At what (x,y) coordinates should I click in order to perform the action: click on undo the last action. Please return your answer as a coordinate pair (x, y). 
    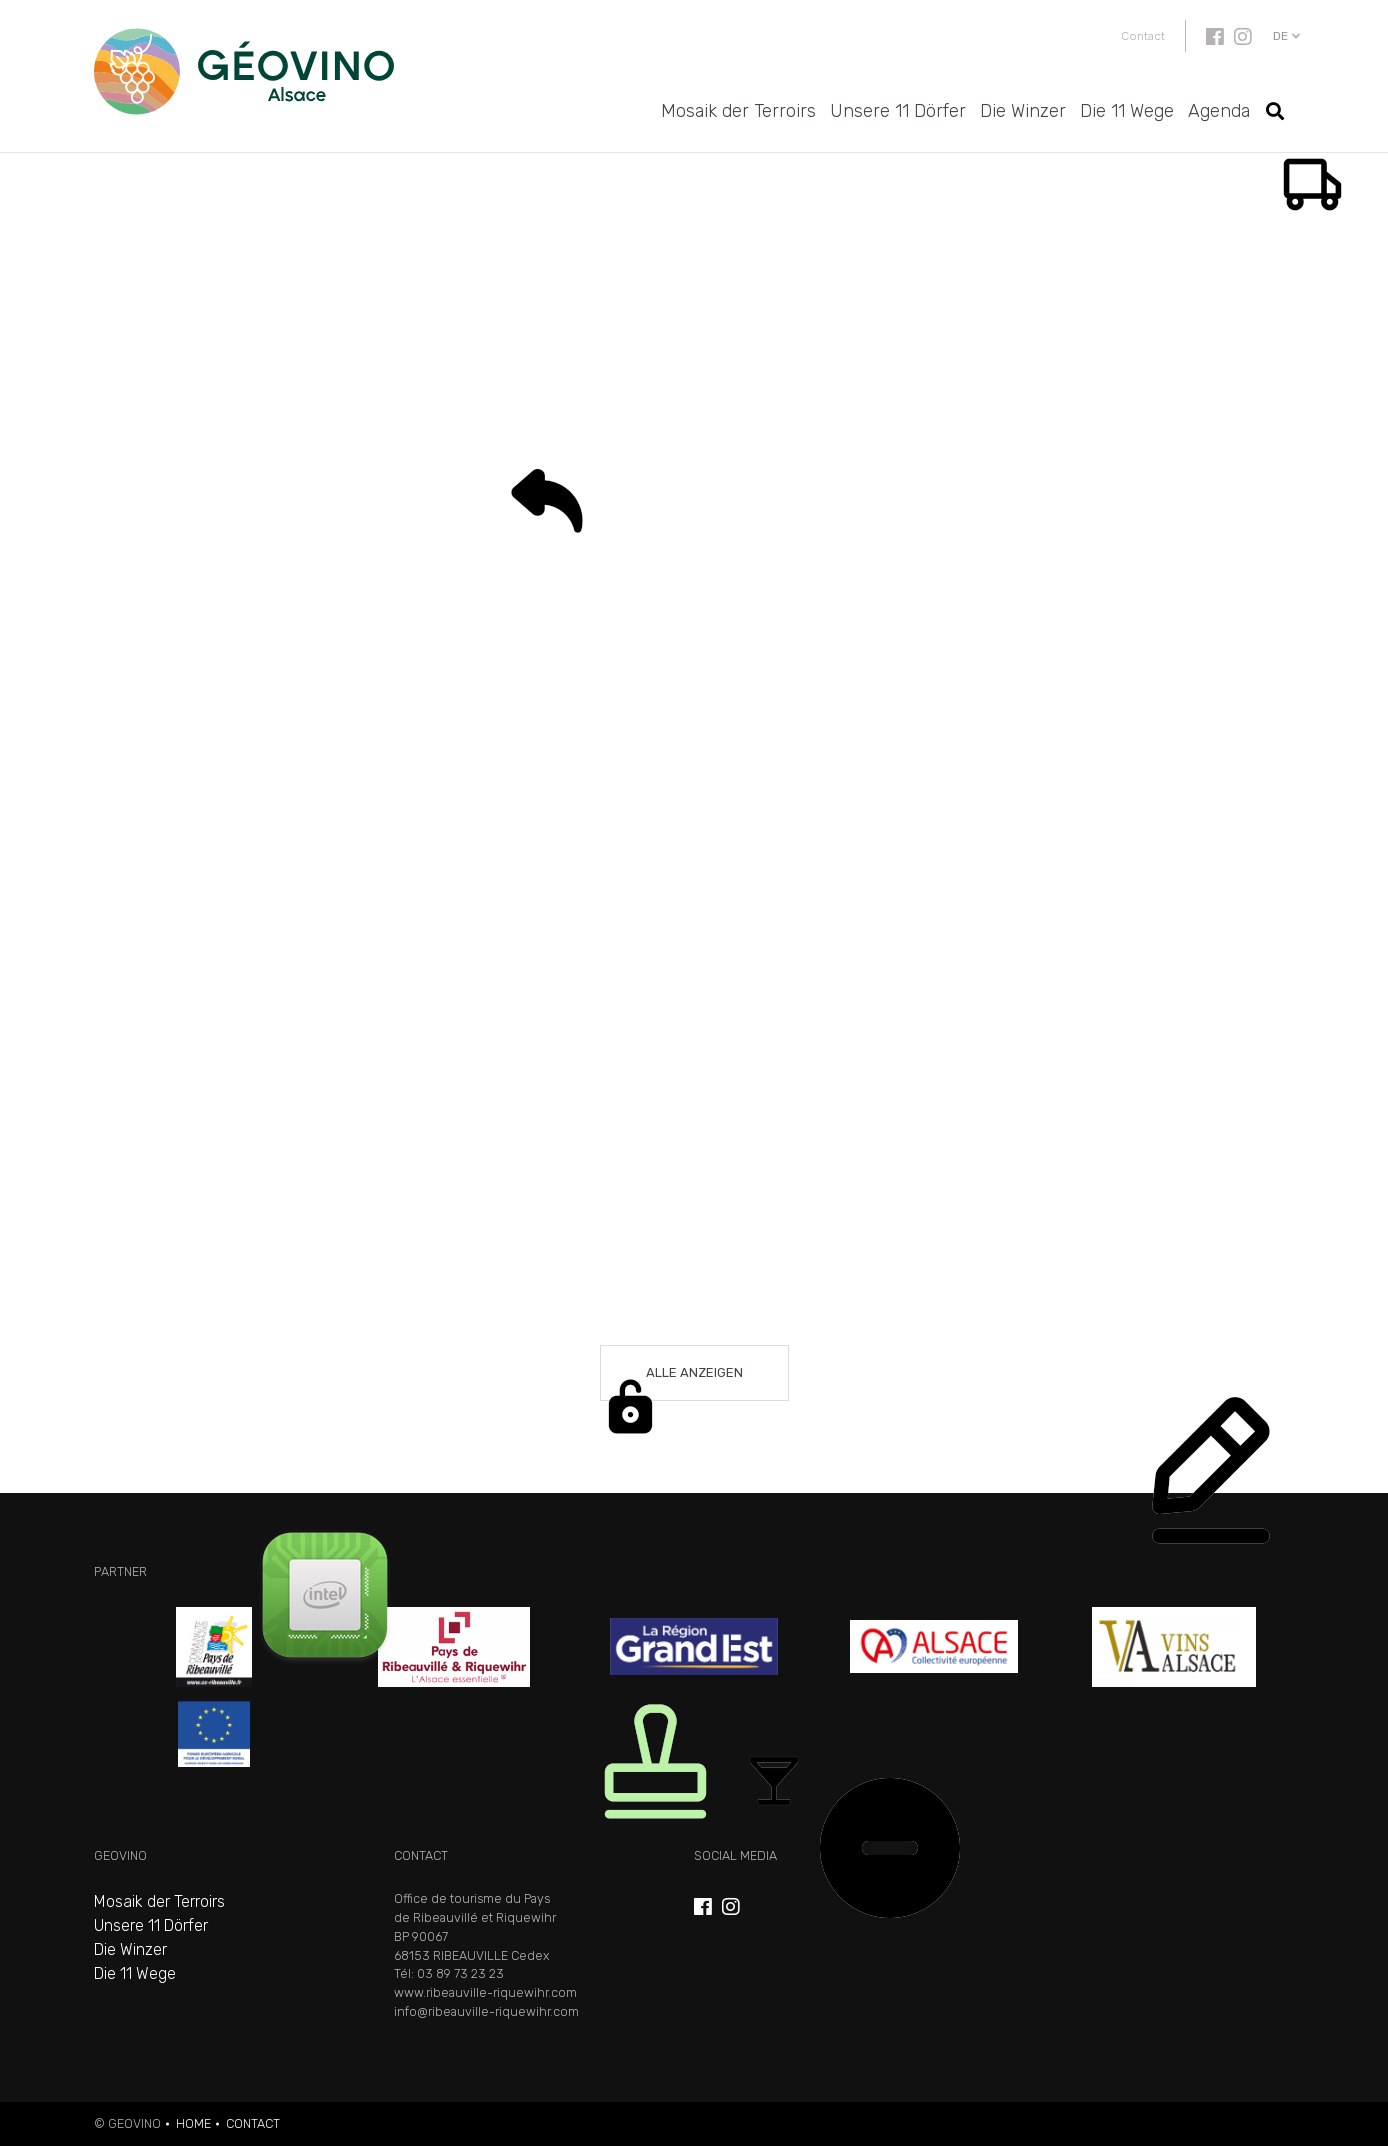
    Looking at the image, I should click on (547, 499).